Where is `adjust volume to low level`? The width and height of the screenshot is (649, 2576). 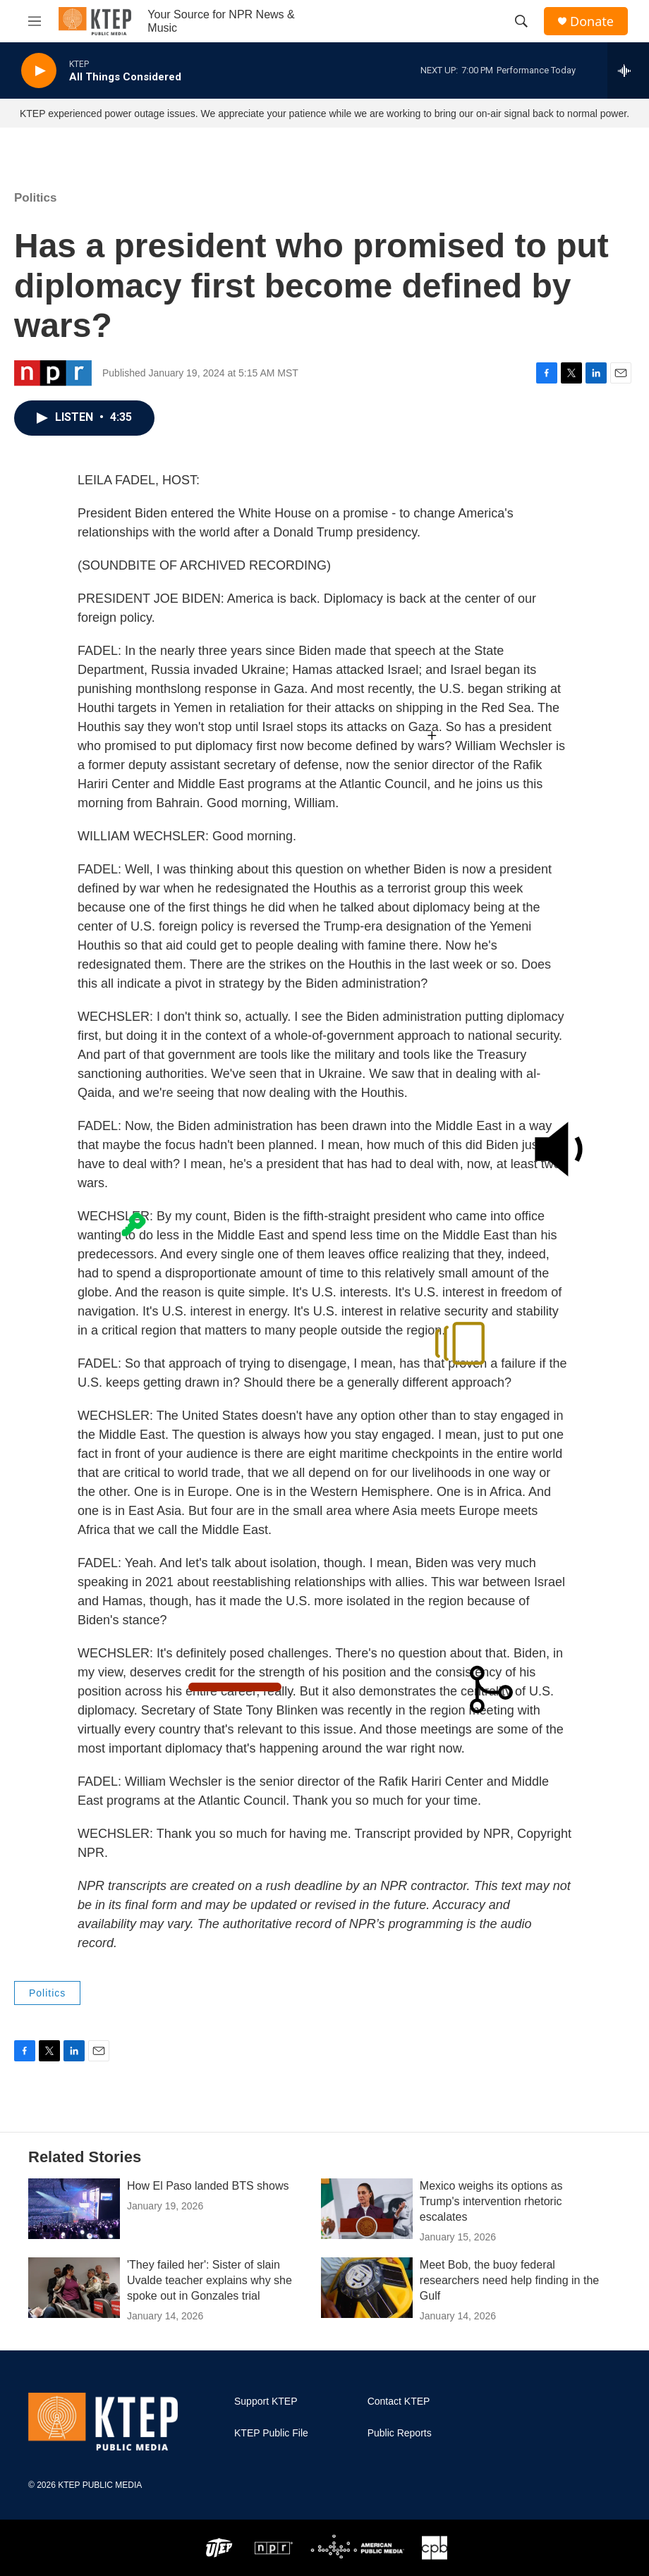
adjust volume to low level is located at coordinates (559, 1149).